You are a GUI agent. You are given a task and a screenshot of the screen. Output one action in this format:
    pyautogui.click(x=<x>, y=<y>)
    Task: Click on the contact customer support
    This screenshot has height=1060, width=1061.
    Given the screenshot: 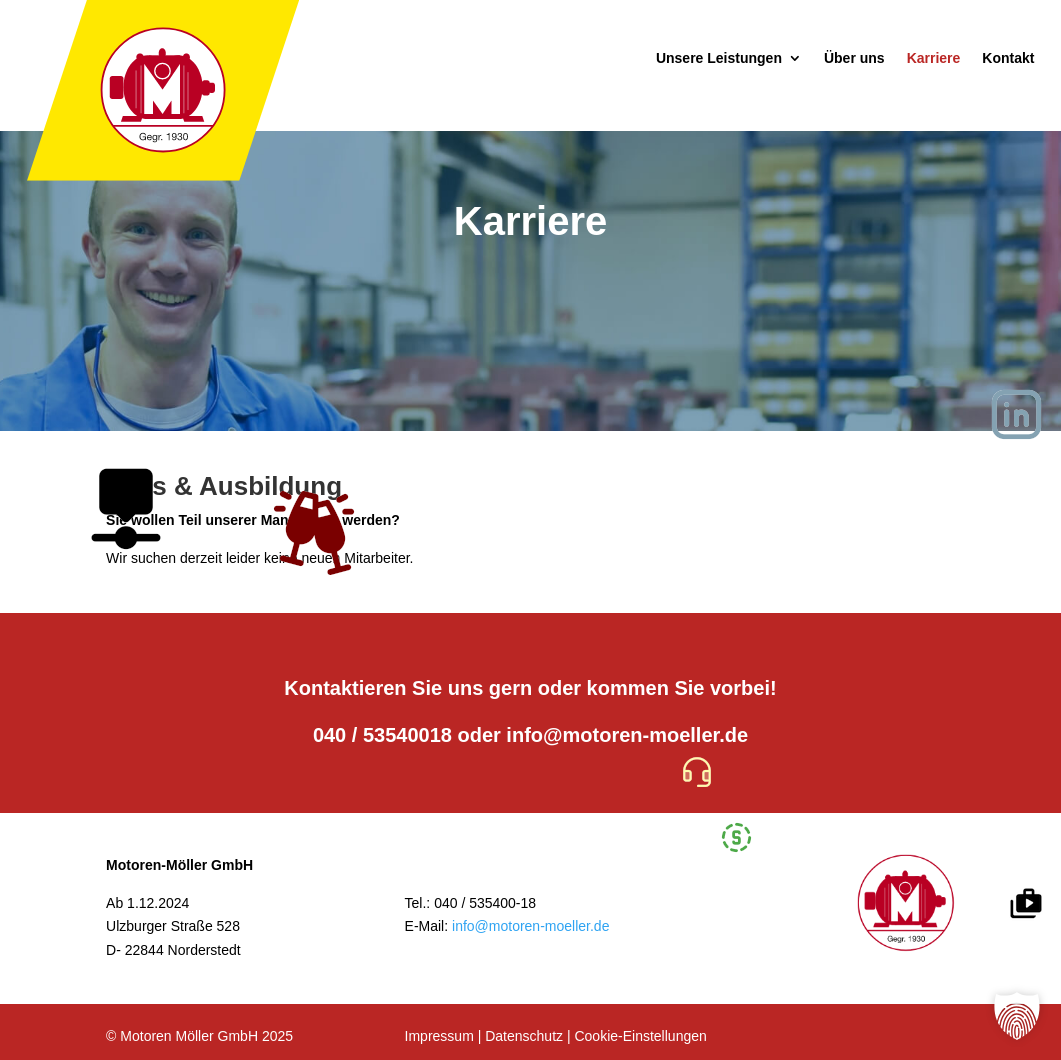 What is the action you would take?
    pyautogui.click(x=697, y=771)
    